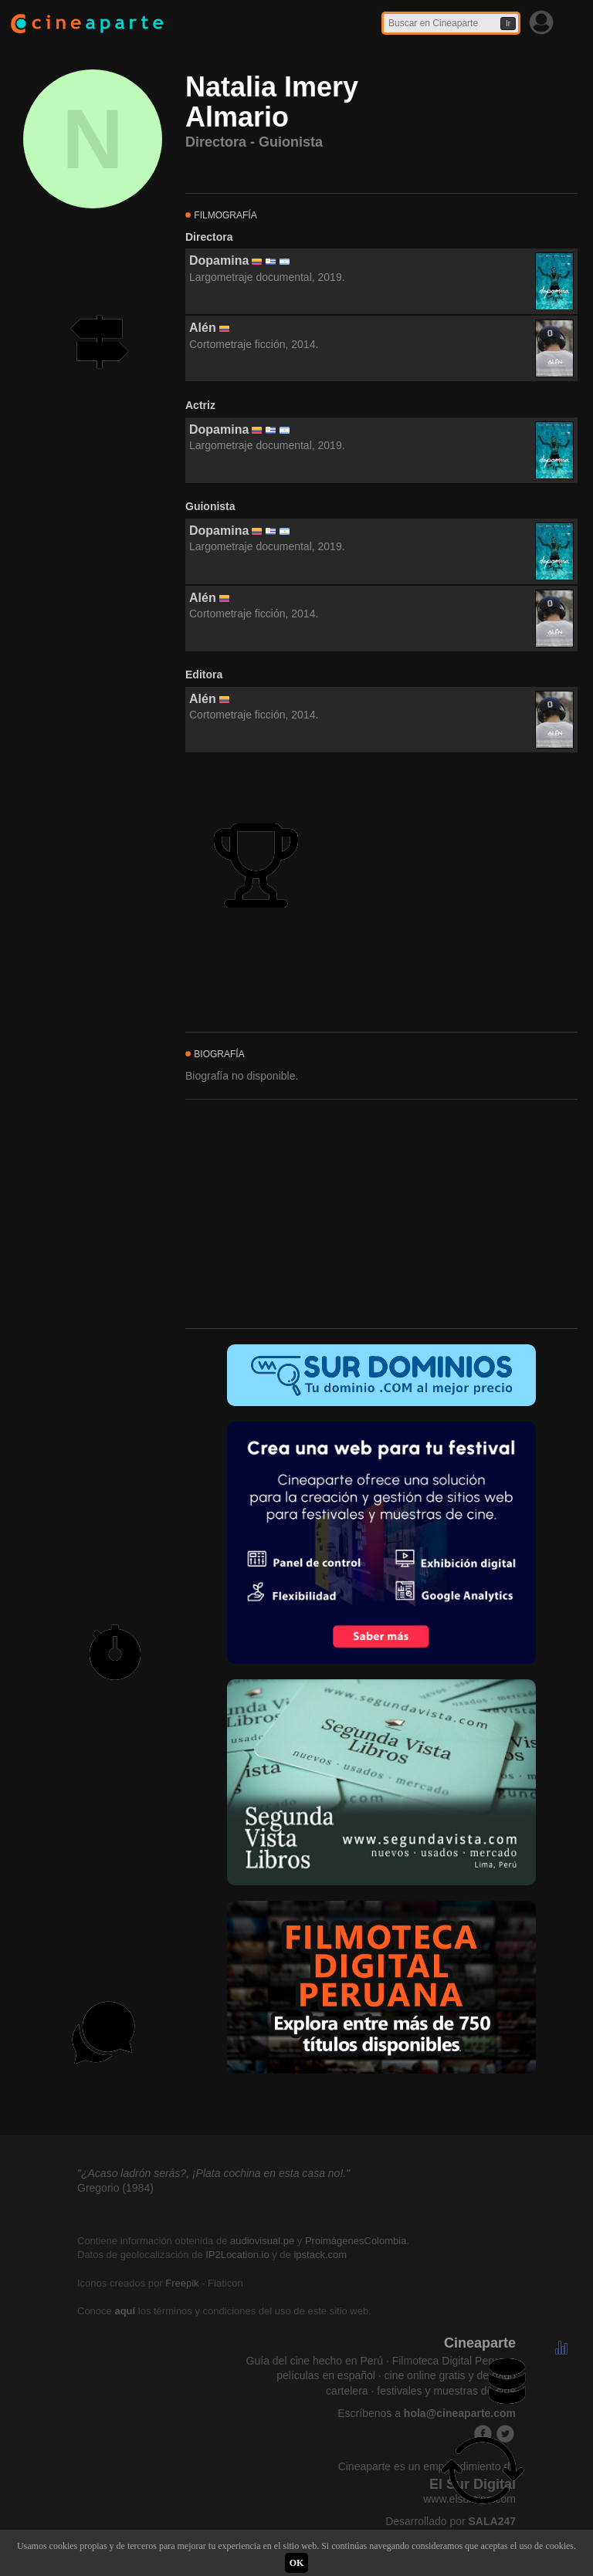 The width and height of the screenshot is (593, 2576). Describe the element at coordinates (115, 1652) in the screenshot. I see `start or stop a timer` at that location.